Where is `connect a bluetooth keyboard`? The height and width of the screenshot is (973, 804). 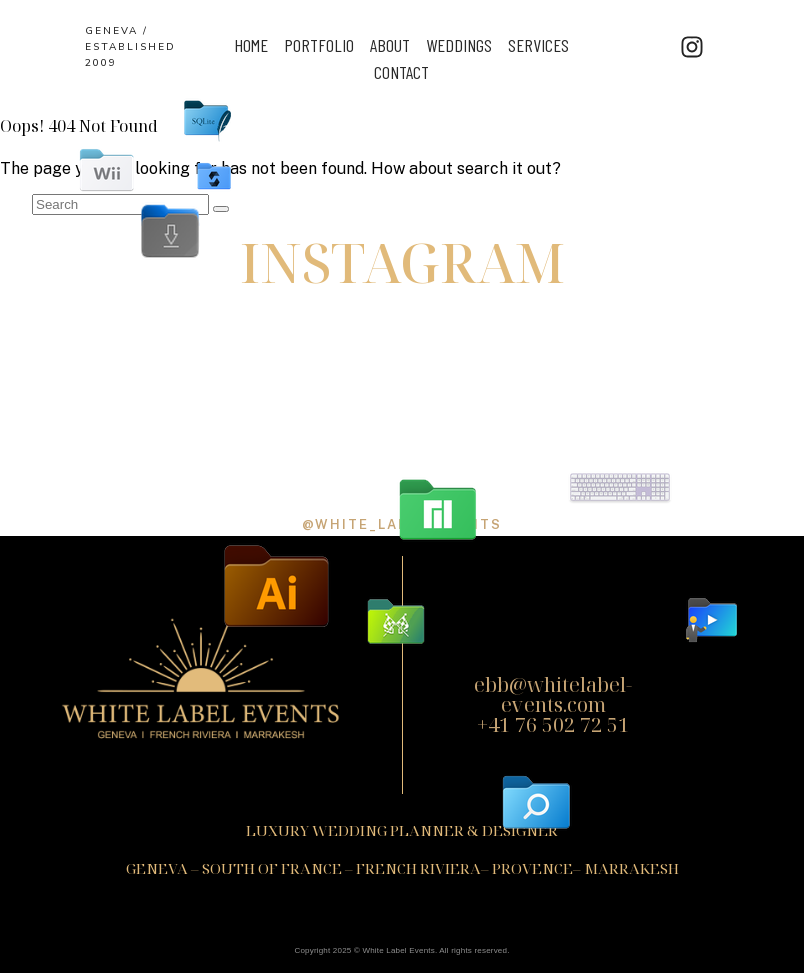
connect a bluetooth keyboard is located at coordinates (620, 487).